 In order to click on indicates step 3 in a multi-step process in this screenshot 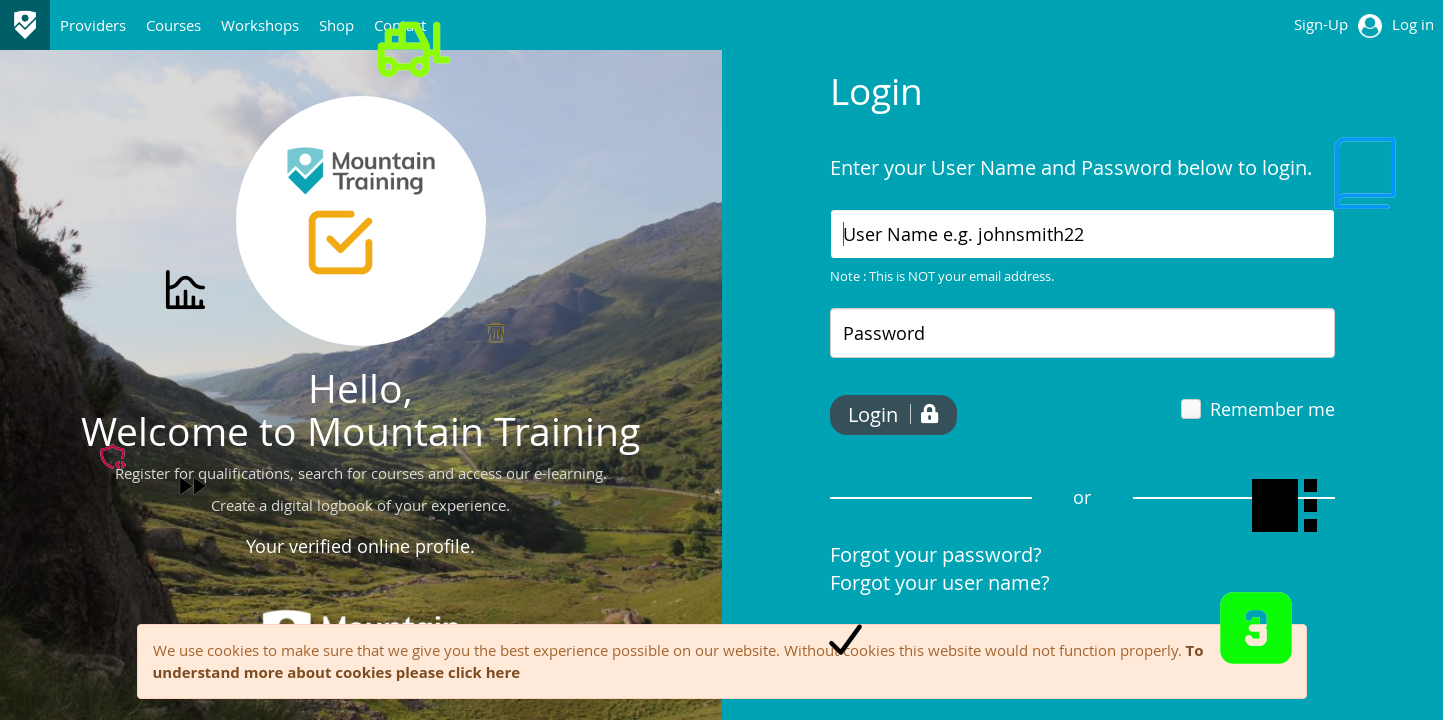, I will do `click(1256, 628)`.